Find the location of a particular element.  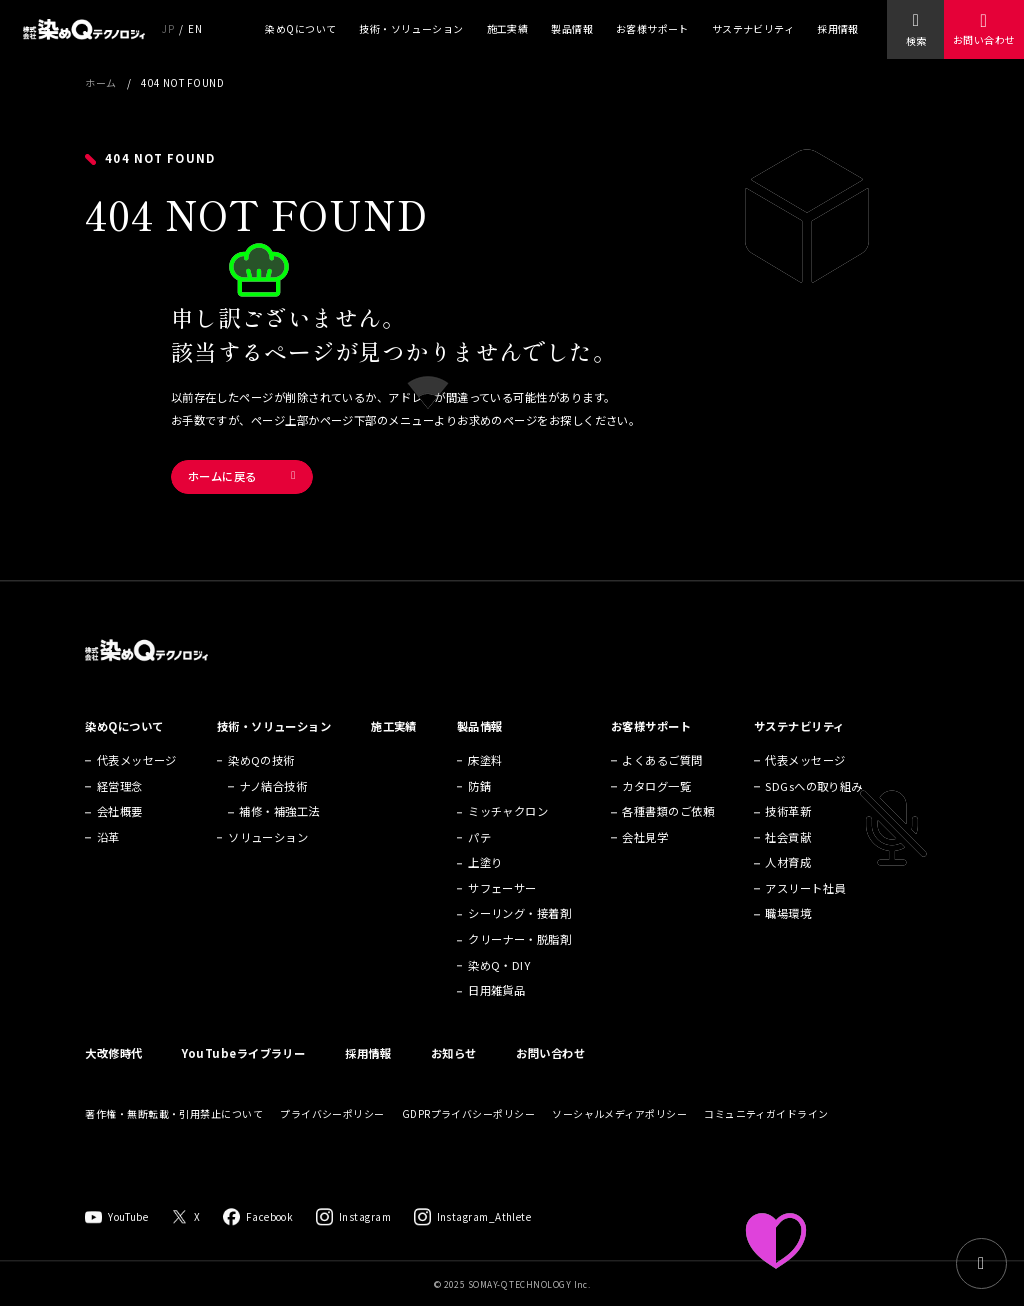

indicates partial like or favorite status is located at coordinates (776, 1241).